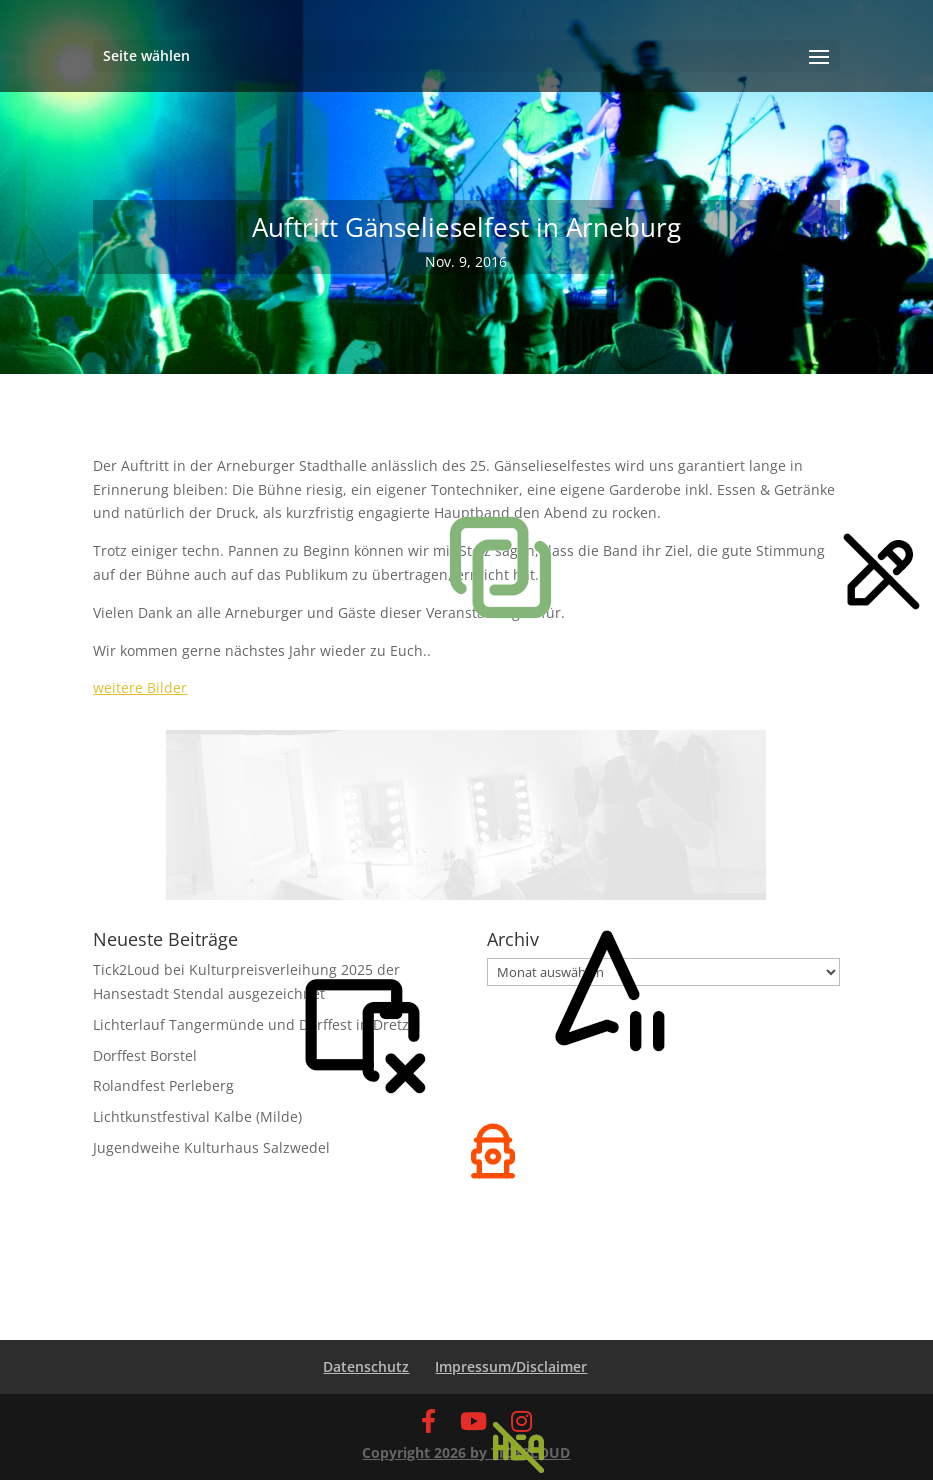 Image resolution: width=933 pixels, height=1480 pixels. I want to click on view linked or connected layers, so click(500, 567).